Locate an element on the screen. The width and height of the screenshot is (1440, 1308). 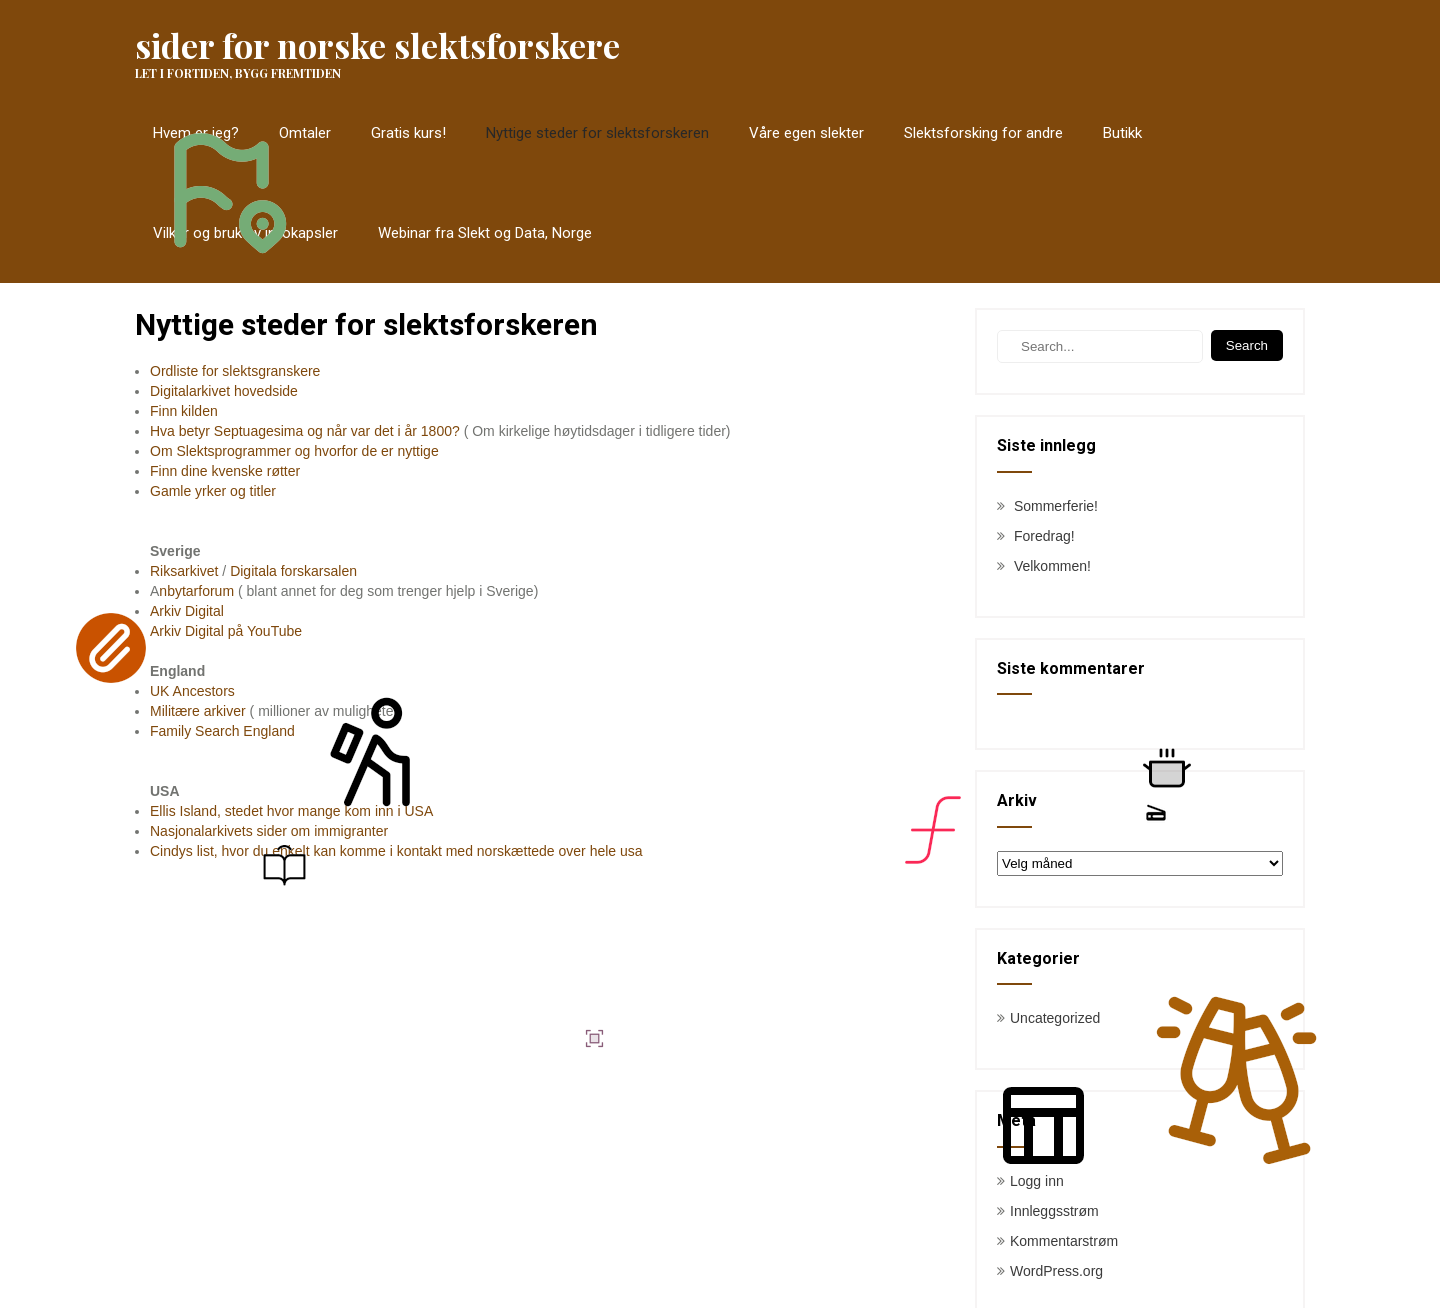
attach a file to your message is located at coordinates (111, 648).